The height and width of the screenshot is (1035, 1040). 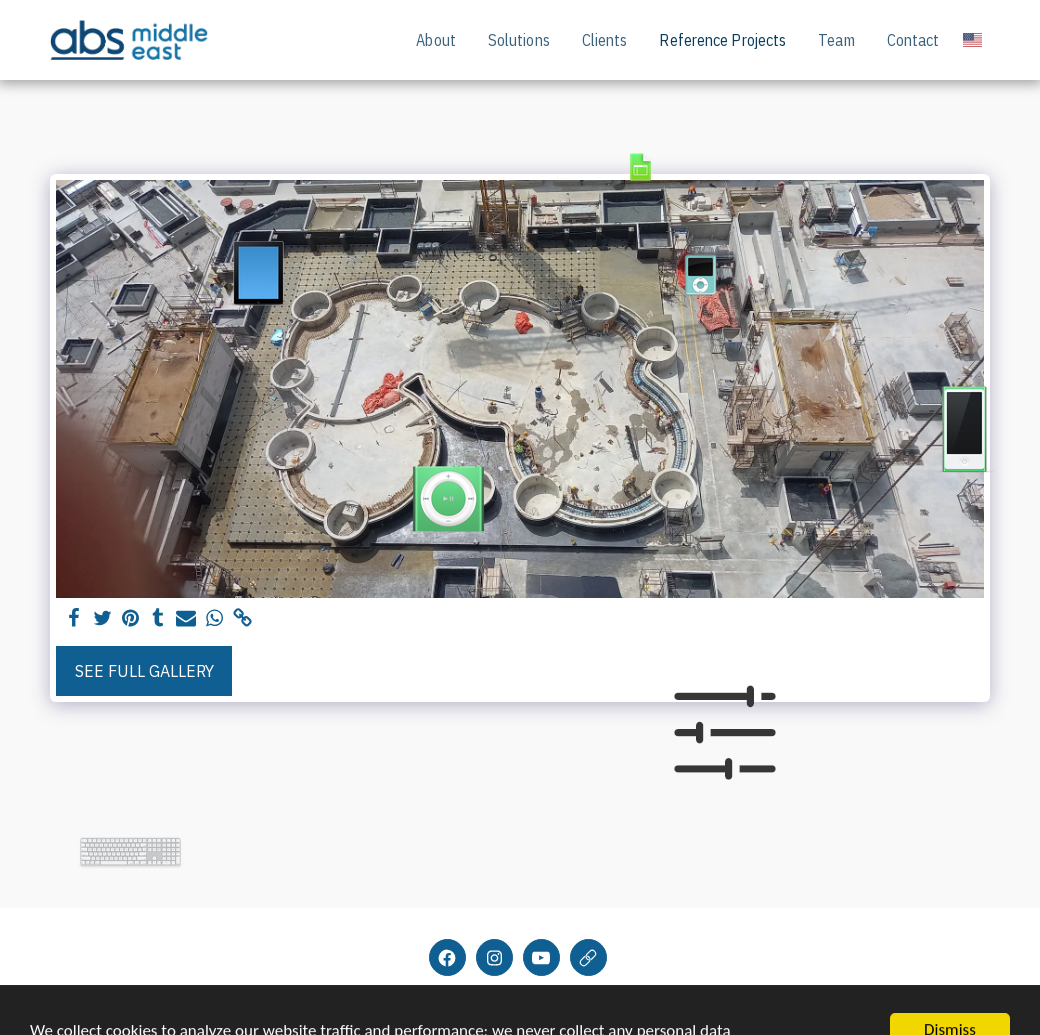 What do you see at coordinates (725, 729) in the screenshot?
I see `adjust audio equalizer settings` at bounding box center [725, 729].